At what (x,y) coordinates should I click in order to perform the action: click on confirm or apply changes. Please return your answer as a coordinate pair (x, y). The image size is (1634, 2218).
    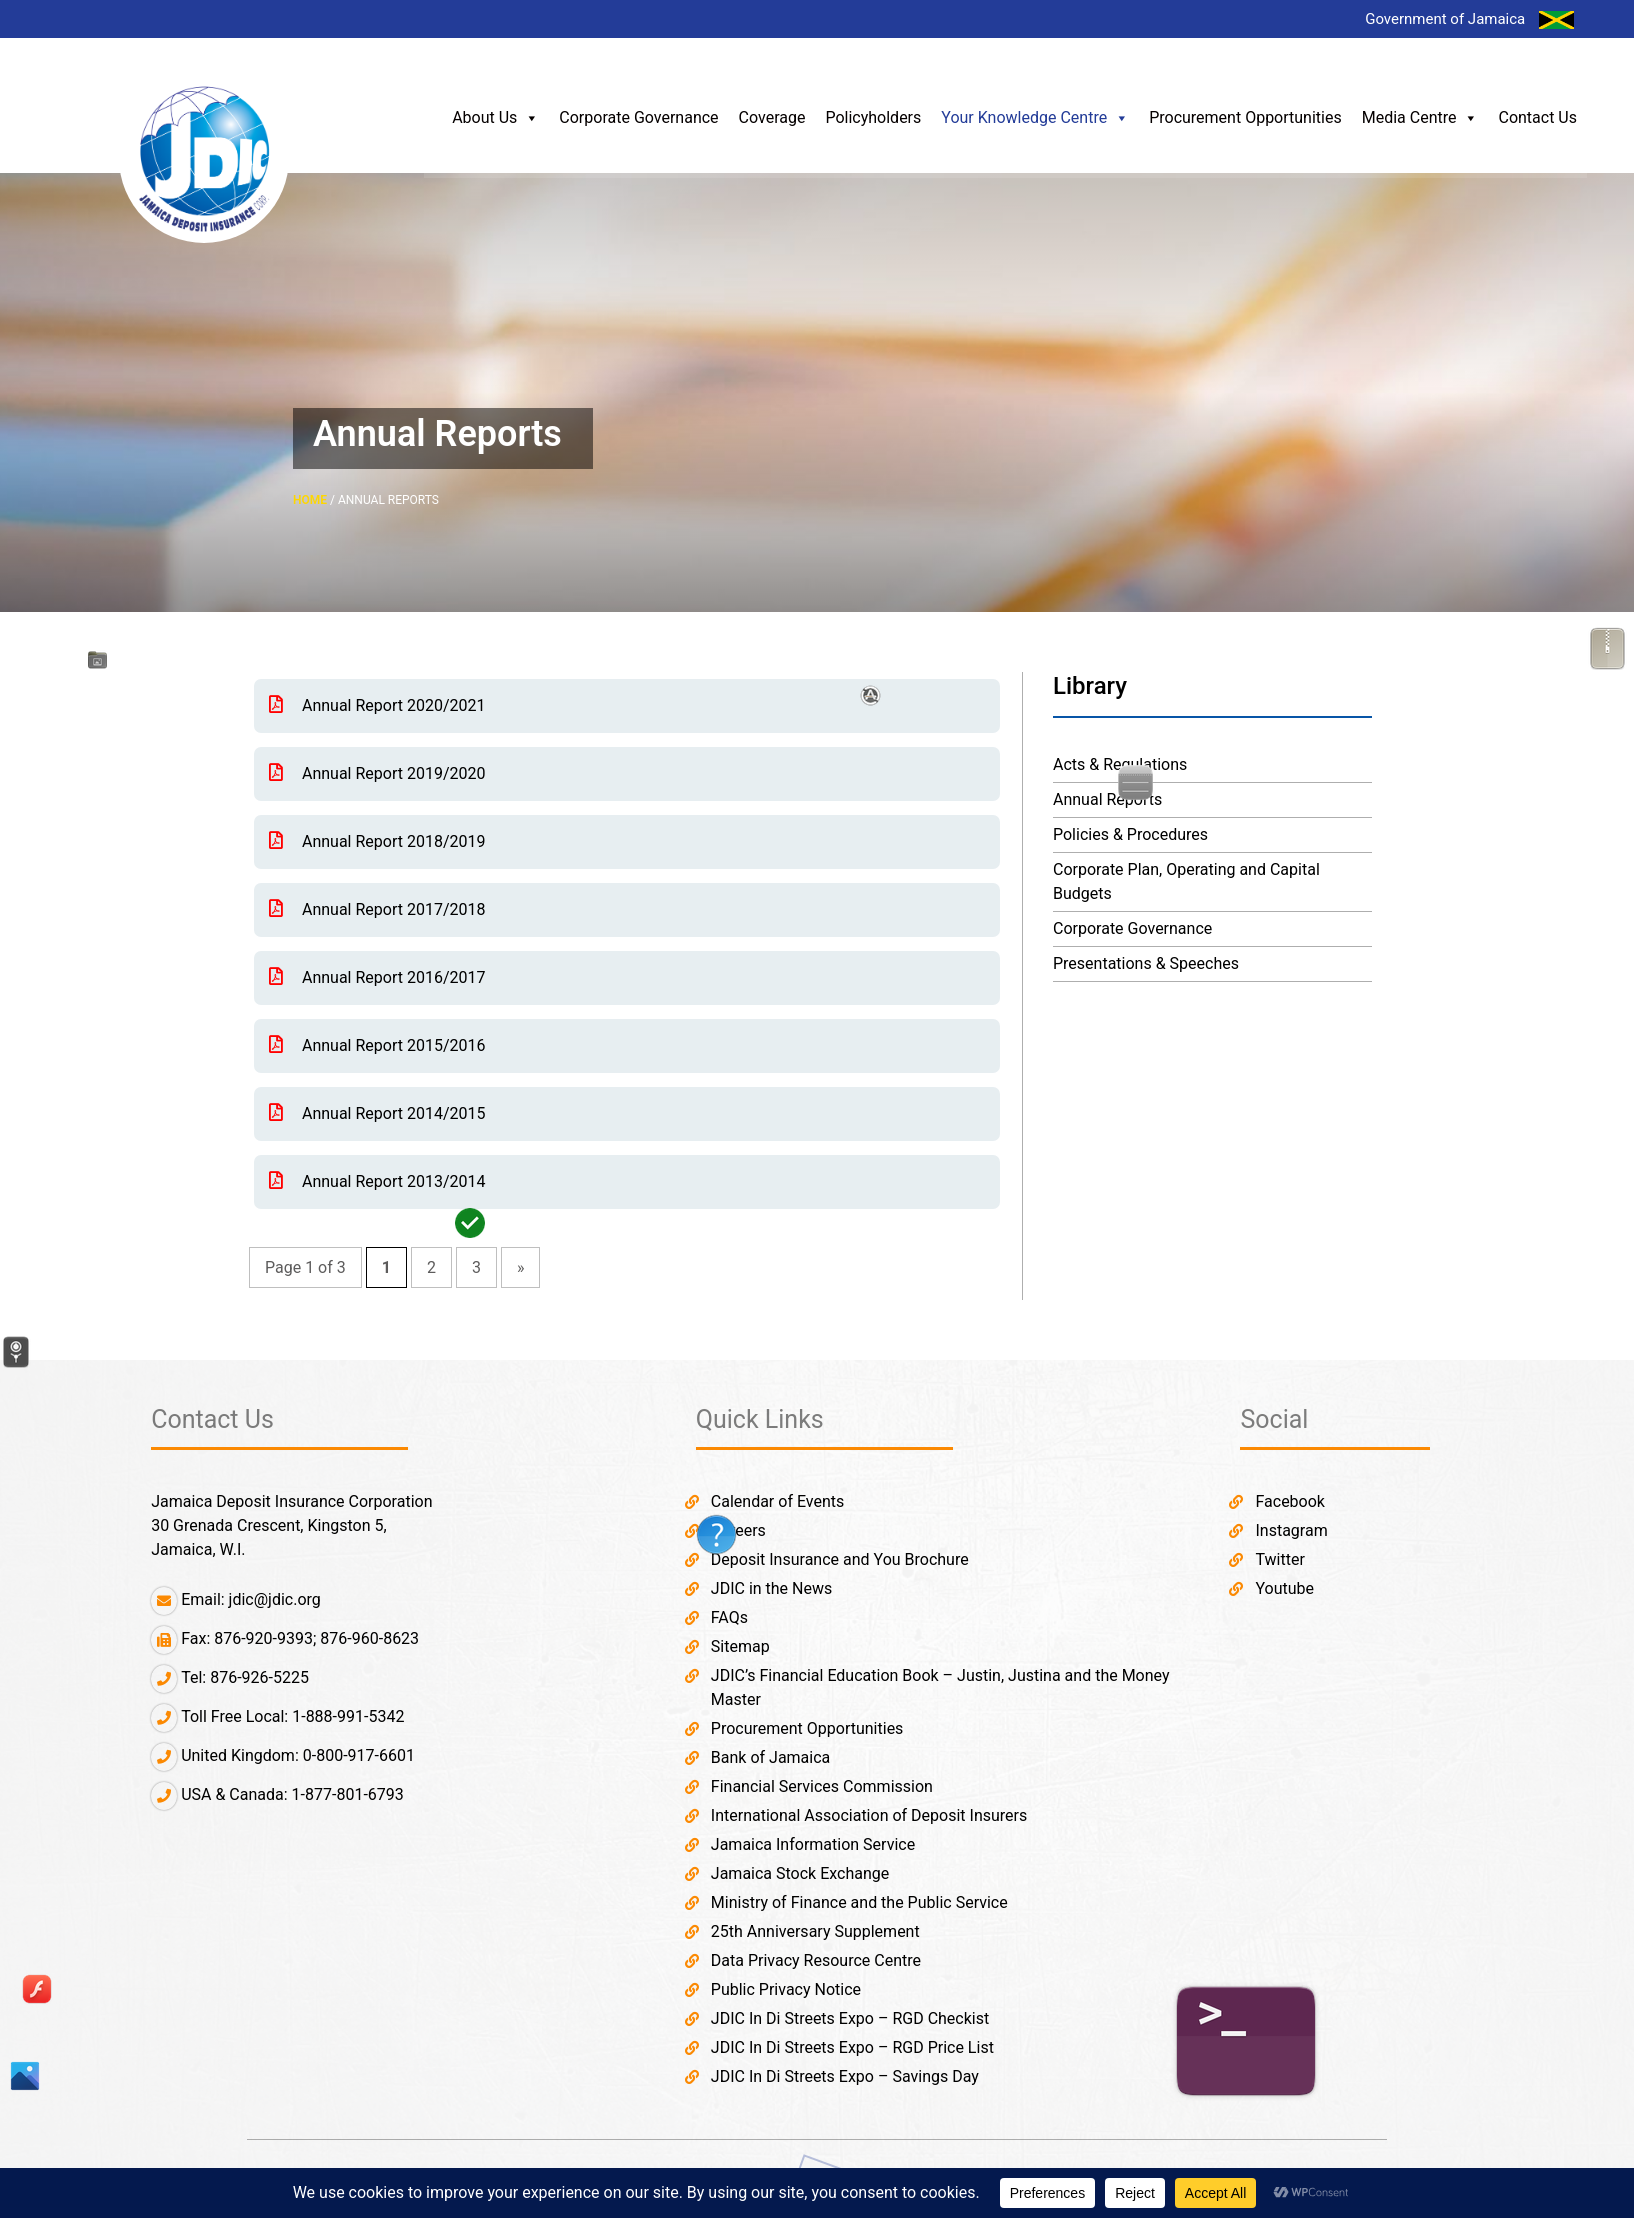
    Looking at the image, I should click on (470, 1223).